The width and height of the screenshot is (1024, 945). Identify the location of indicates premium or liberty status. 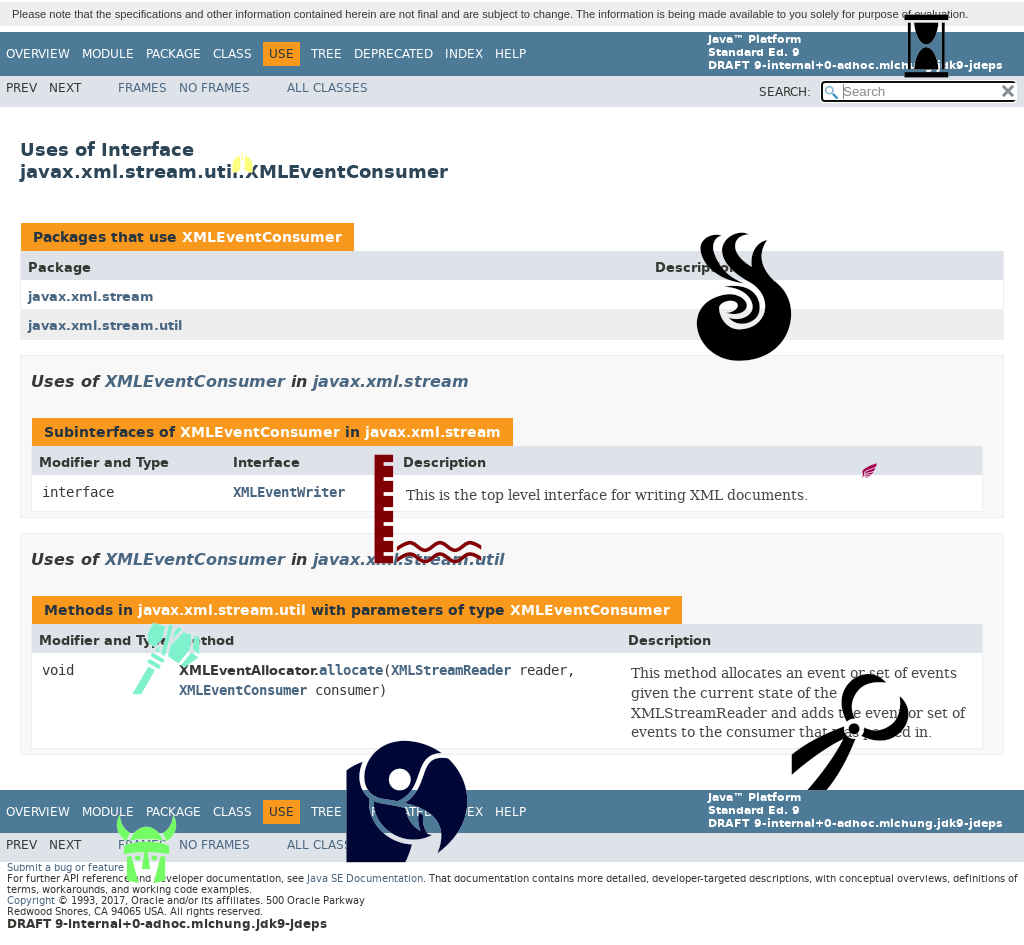
(869, 470).